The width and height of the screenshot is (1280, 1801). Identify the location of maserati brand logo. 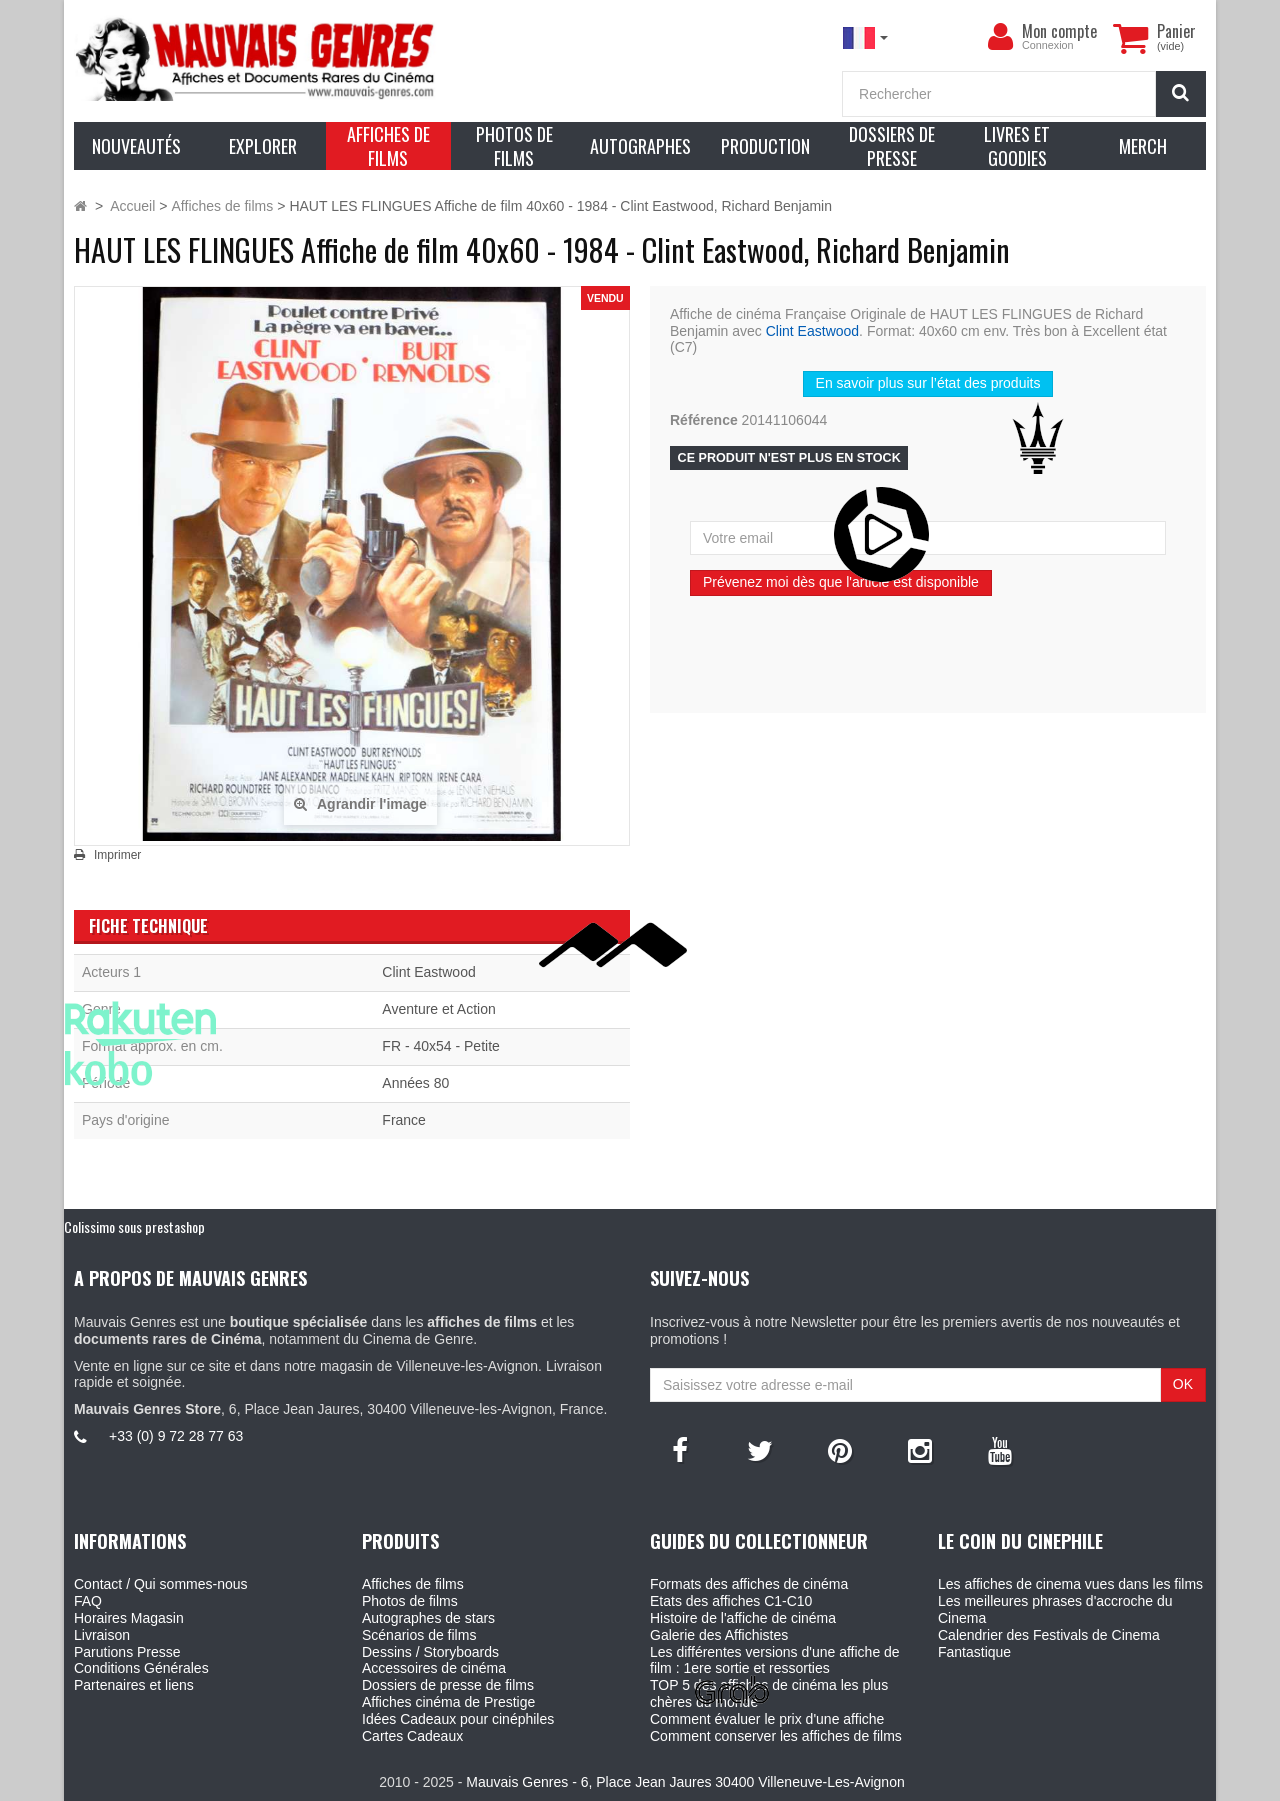
(1038, 438).